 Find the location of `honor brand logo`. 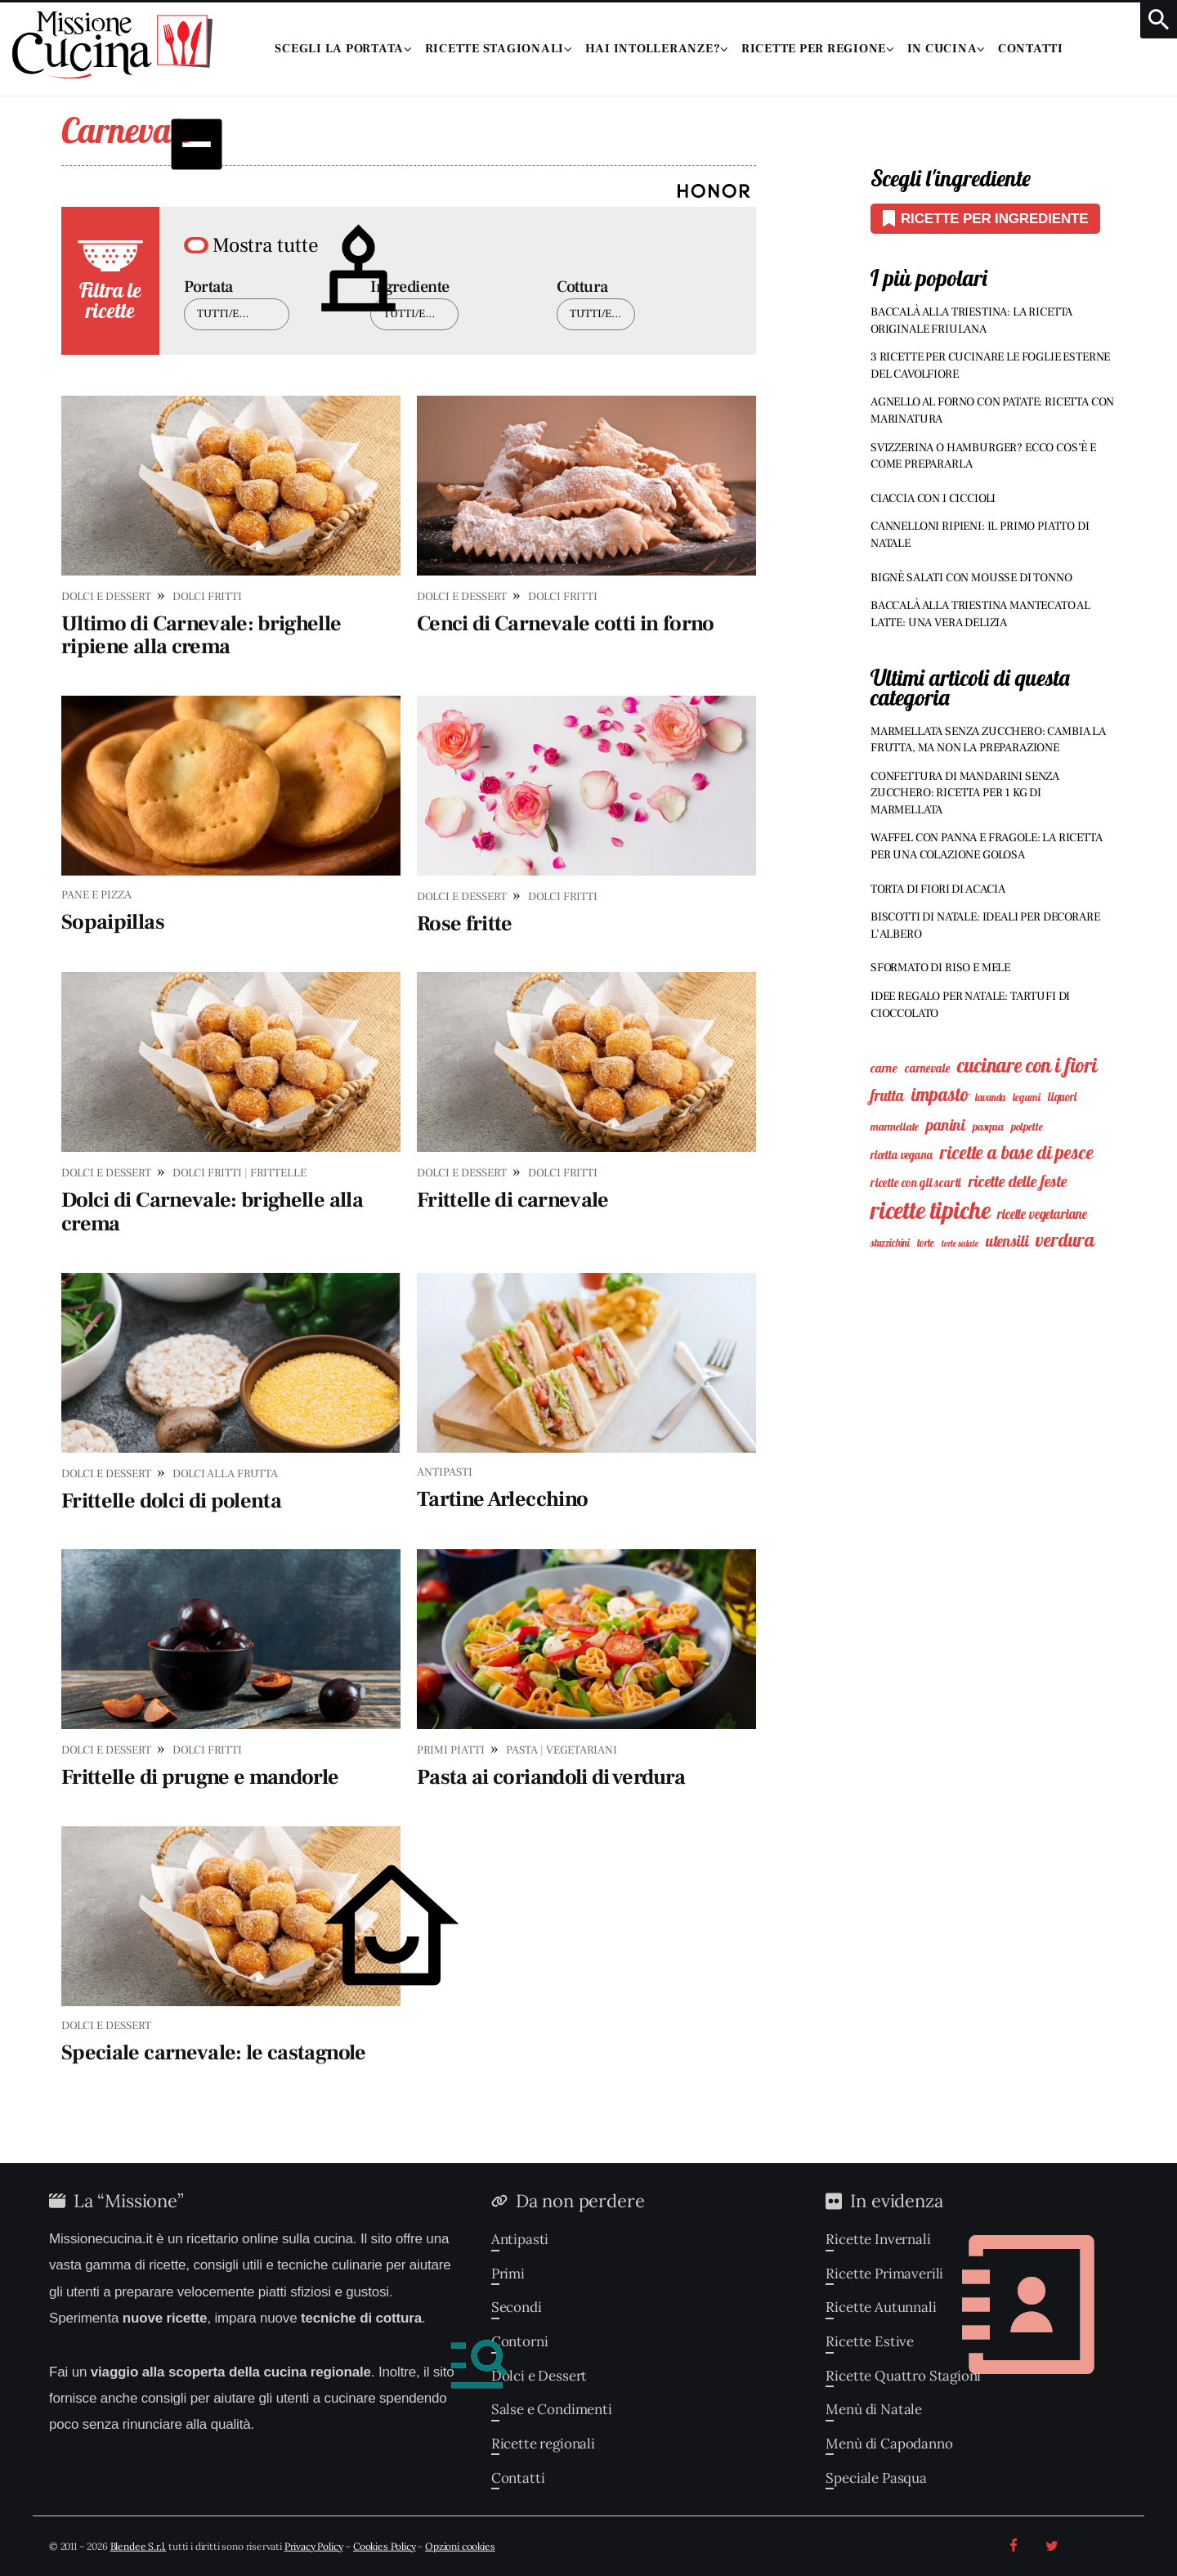

honor brand logo is located at coordinates (714, 190).